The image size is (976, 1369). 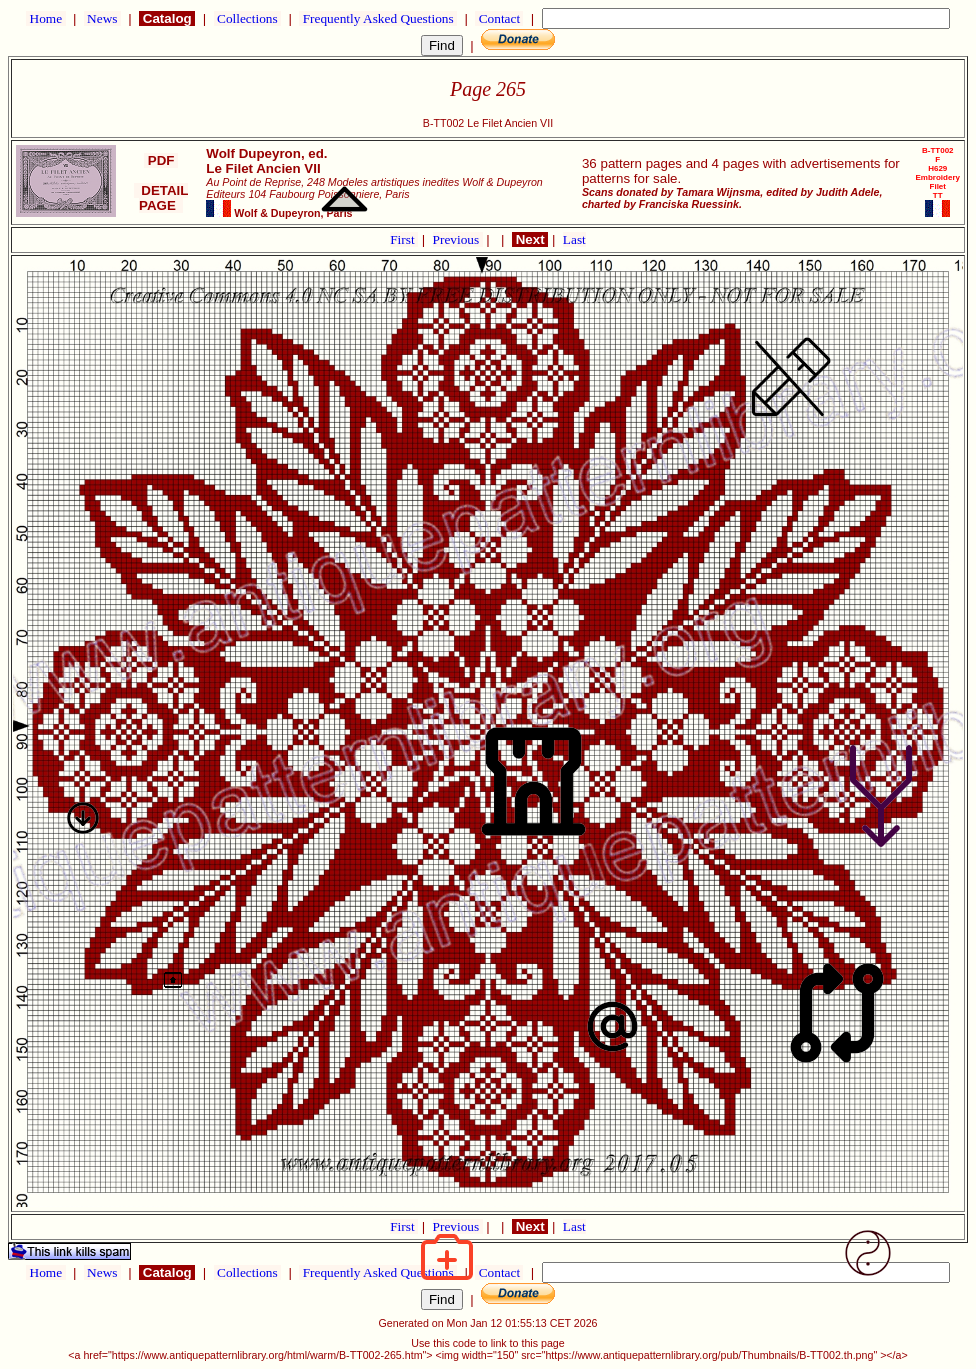 What do you see at coordinates (837, 1013) in the screenshot?
I see `compare code versions or branches` at bounding box center [837, 1013].